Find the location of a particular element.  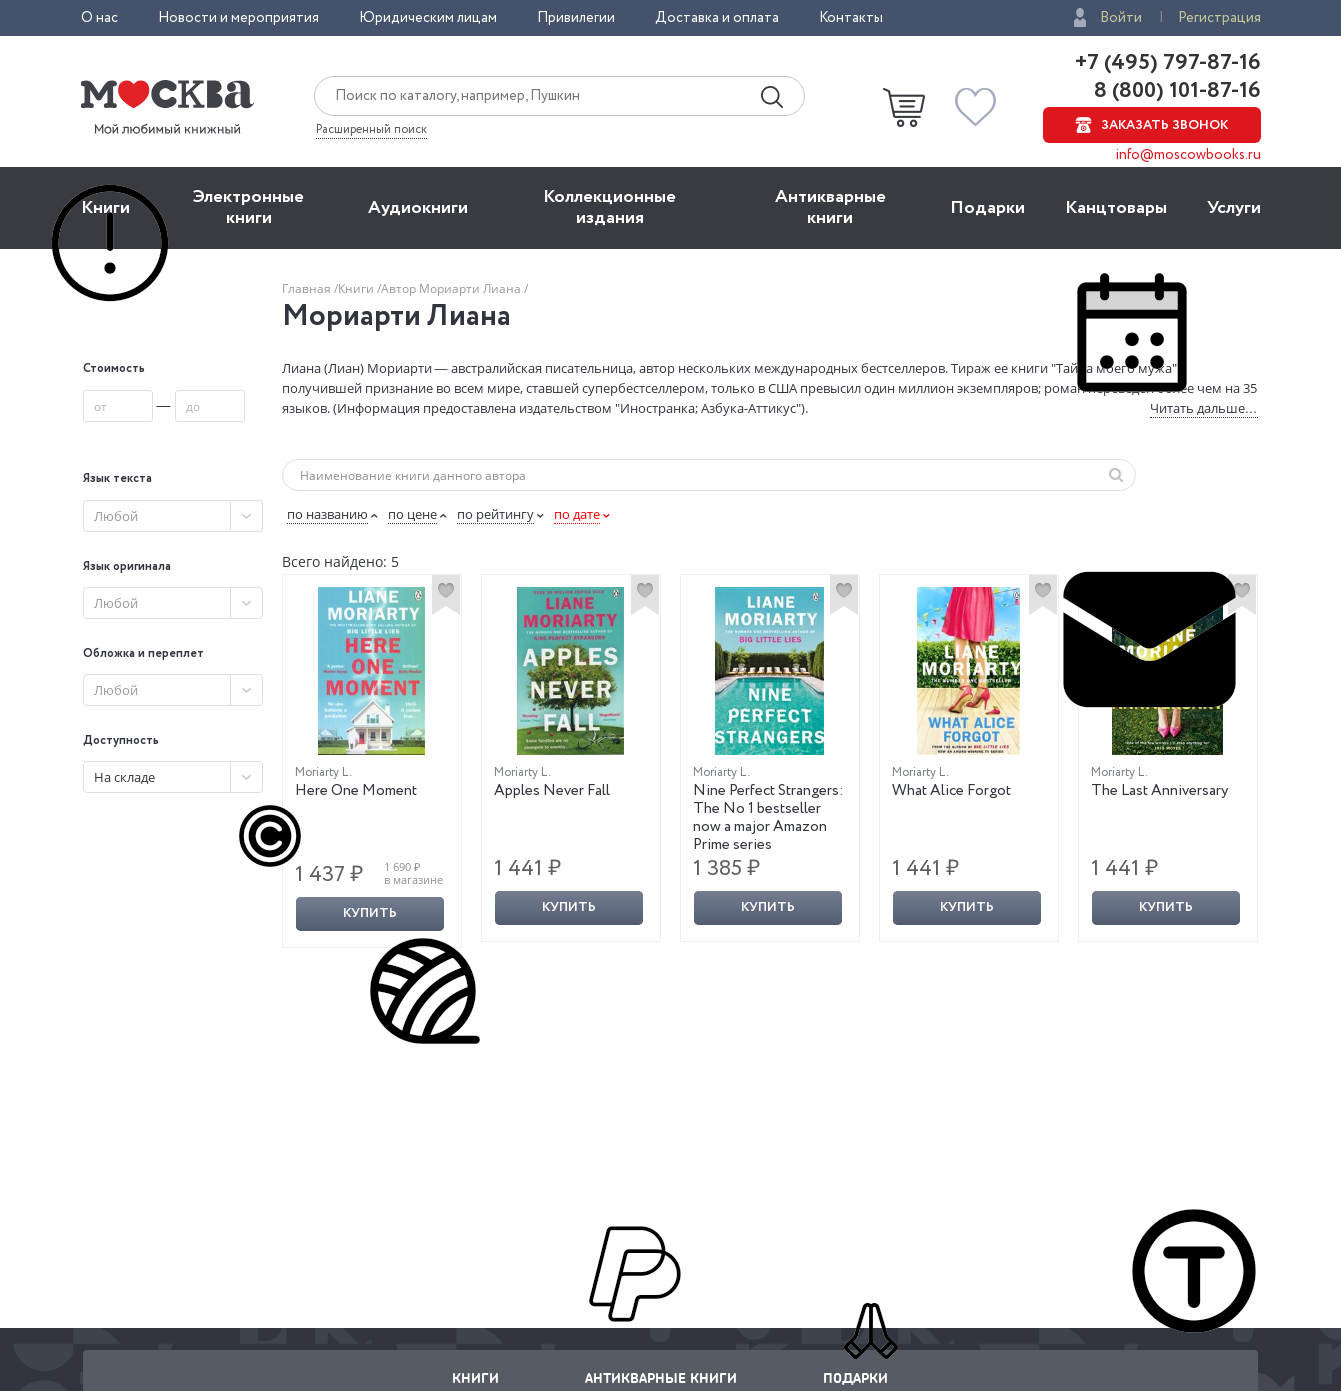

visit thingiverse for 3D printable models is located at coordinates (1194, 1271).